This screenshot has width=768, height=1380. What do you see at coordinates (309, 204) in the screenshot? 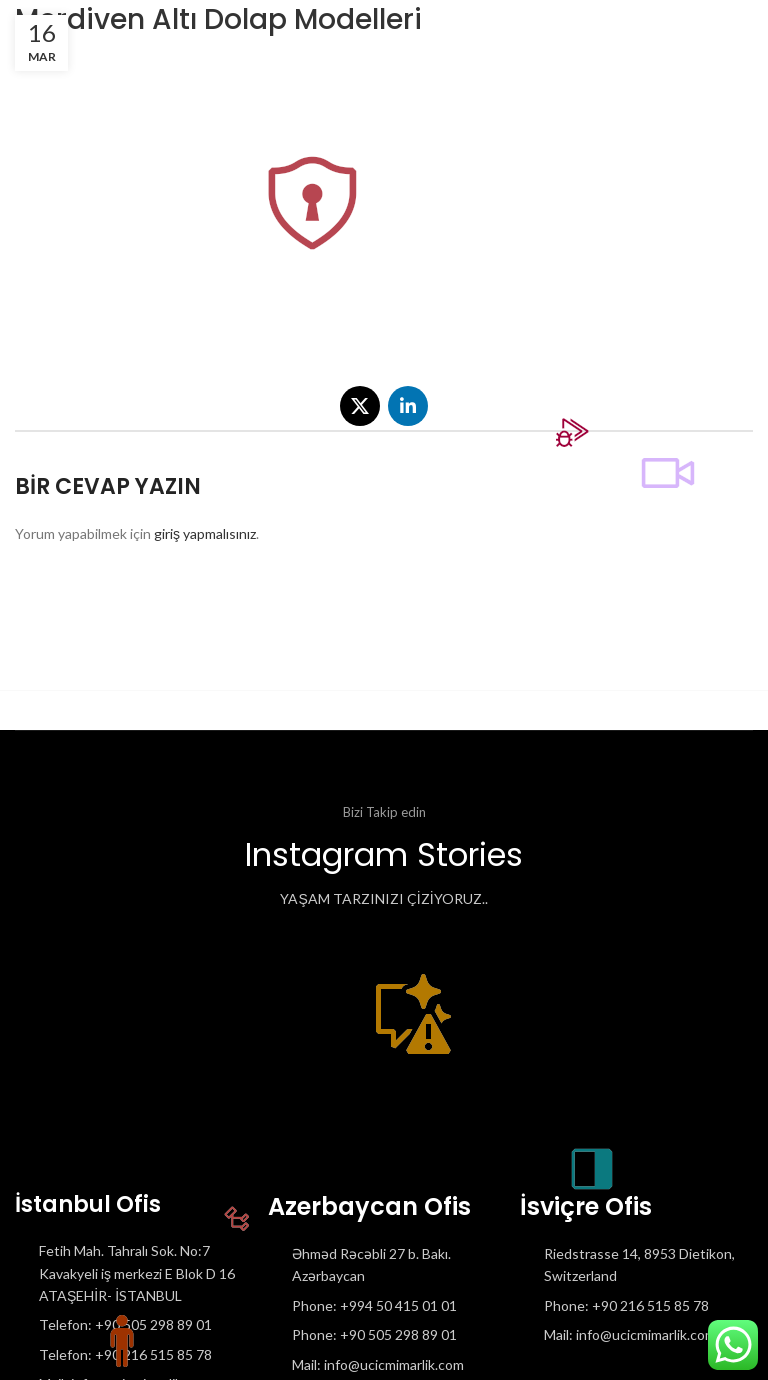
I see `access security or privacy settings` at bounding box center [309, 204].